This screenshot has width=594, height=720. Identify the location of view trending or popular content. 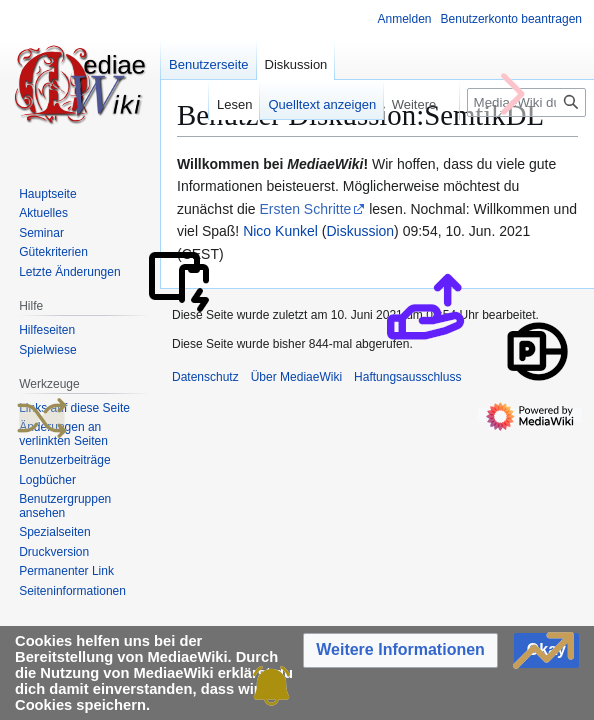
(543, 650).